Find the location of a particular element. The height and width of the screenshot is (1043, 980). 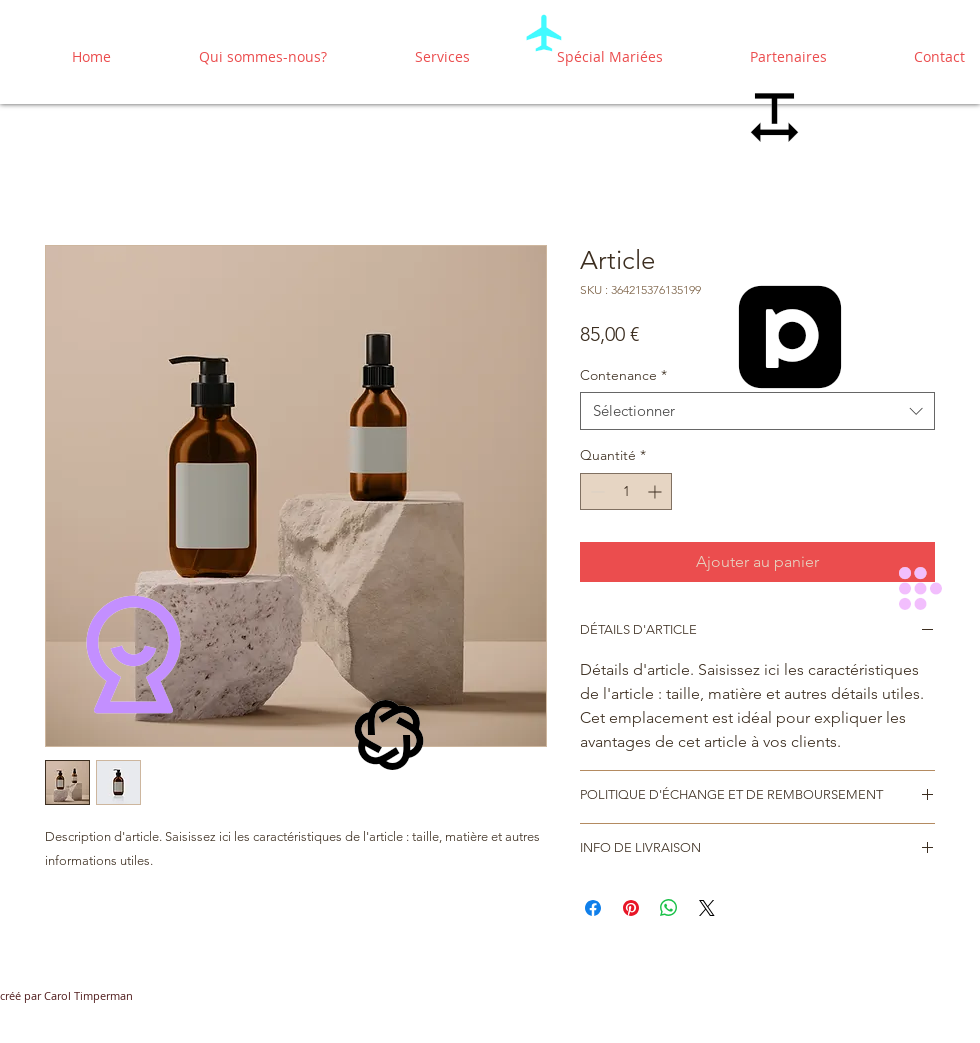

open the mubi streaming app is located at coordinates (920, 588).